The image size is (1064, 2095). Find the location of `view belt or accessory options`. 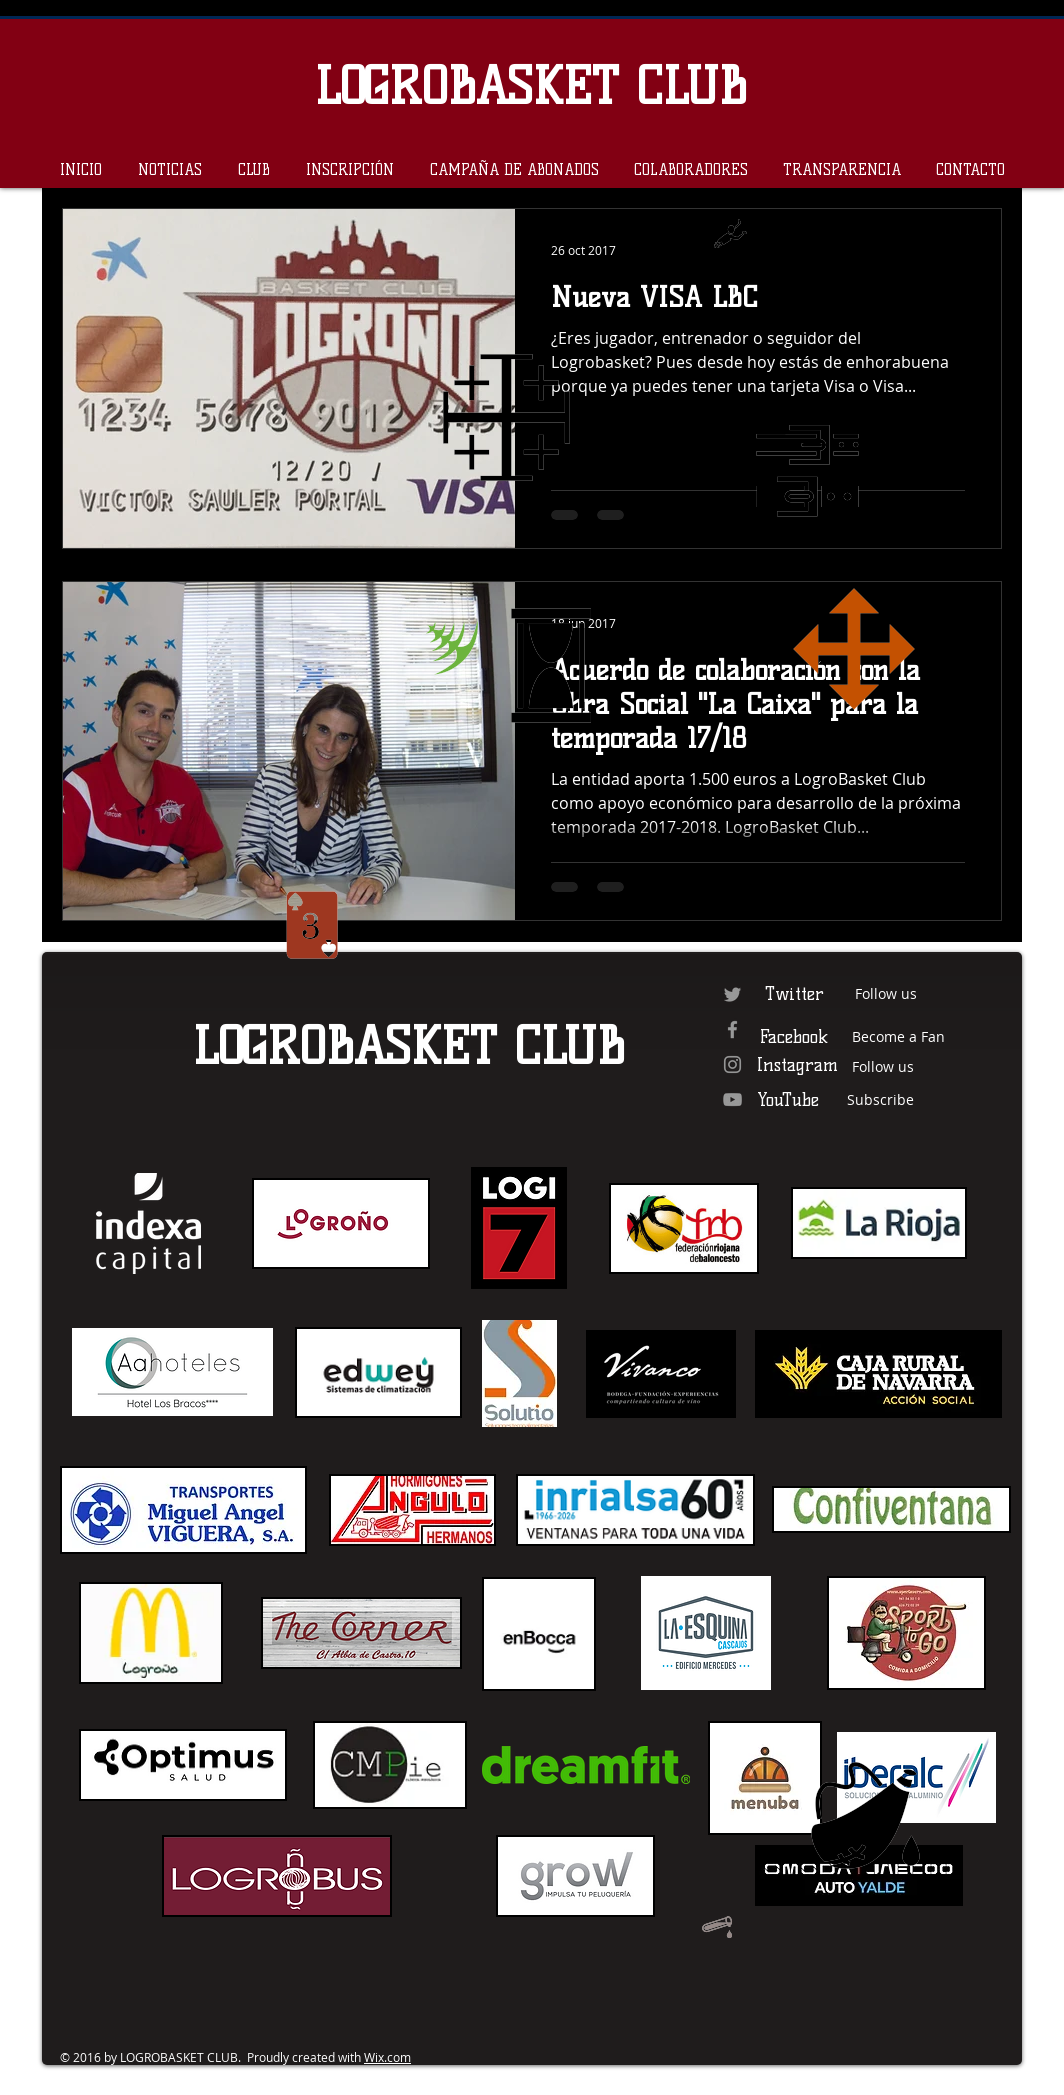

view belt or accessory options is located at coordinates (807, 471).